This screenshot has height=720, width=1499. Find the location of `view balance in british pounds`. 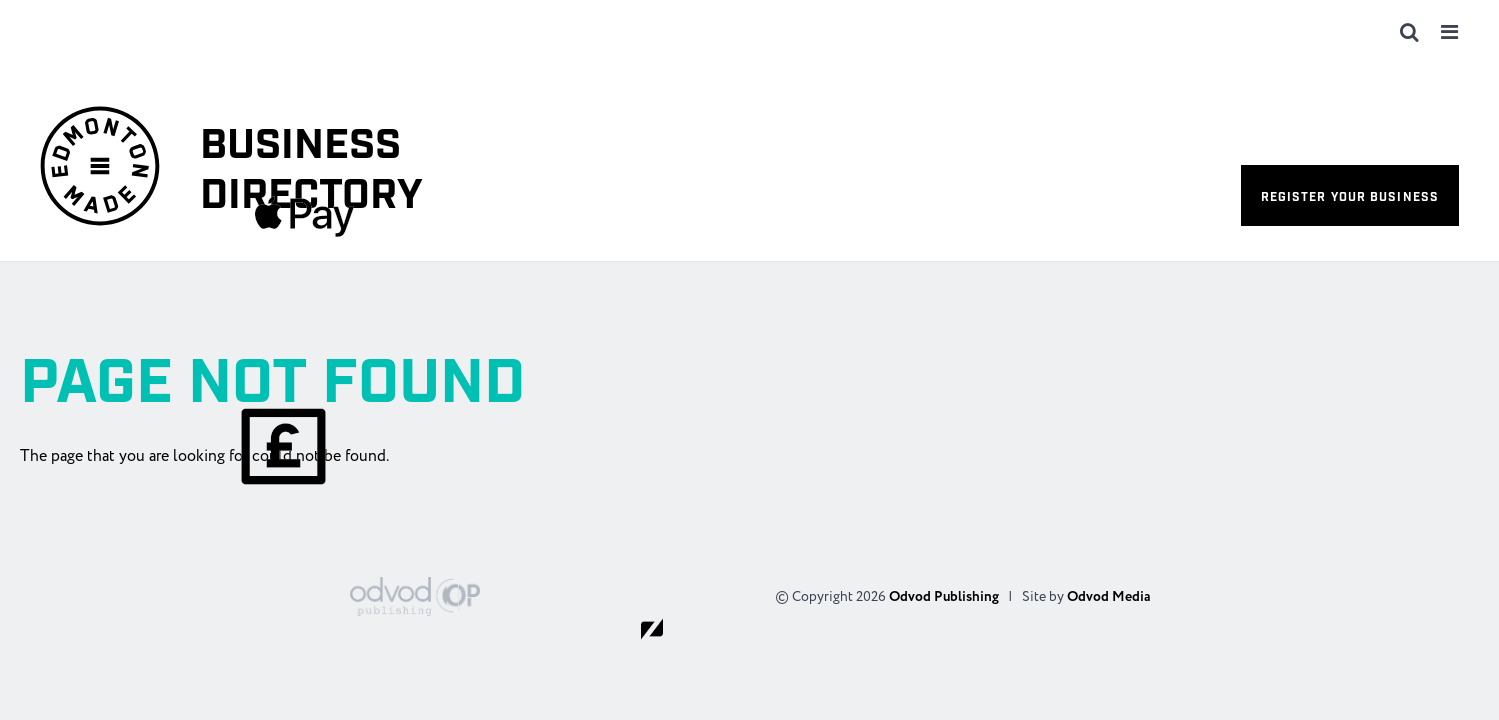

view balance in british pounds is located at coordinates (283, 446).